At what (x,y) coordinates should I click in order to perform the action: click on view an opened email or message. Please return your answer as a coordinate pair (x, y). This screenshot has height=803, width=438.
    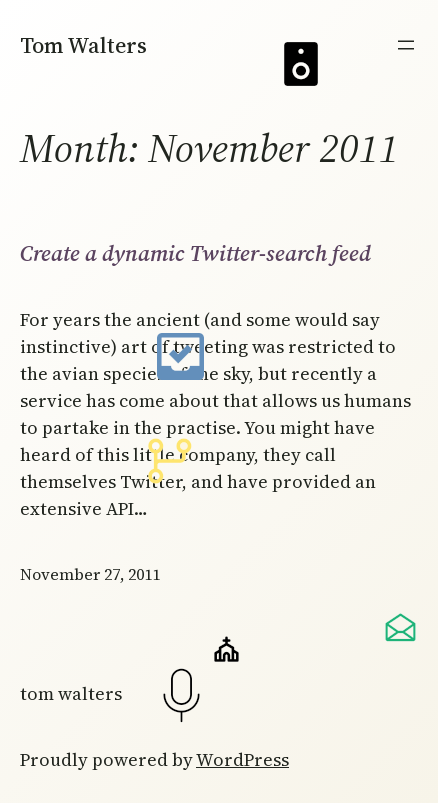
    Looking at the image, I should click on (400, 628).